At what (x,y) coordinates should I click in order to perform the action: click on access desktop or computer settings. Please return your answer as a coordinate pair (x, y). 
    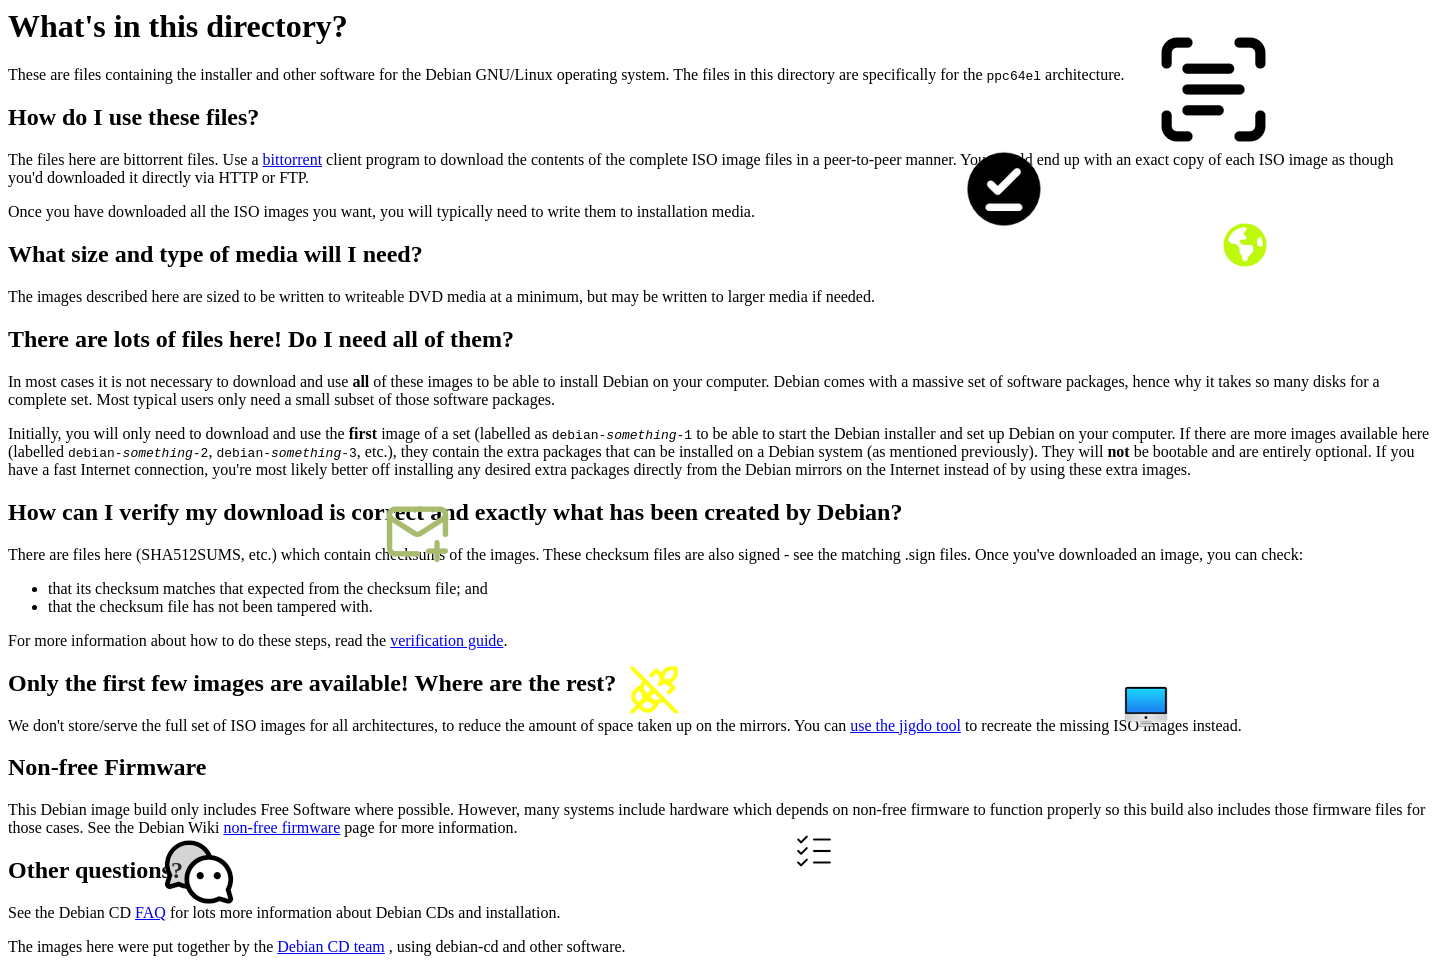
    Looking at the image, I should click on (1146, 707).